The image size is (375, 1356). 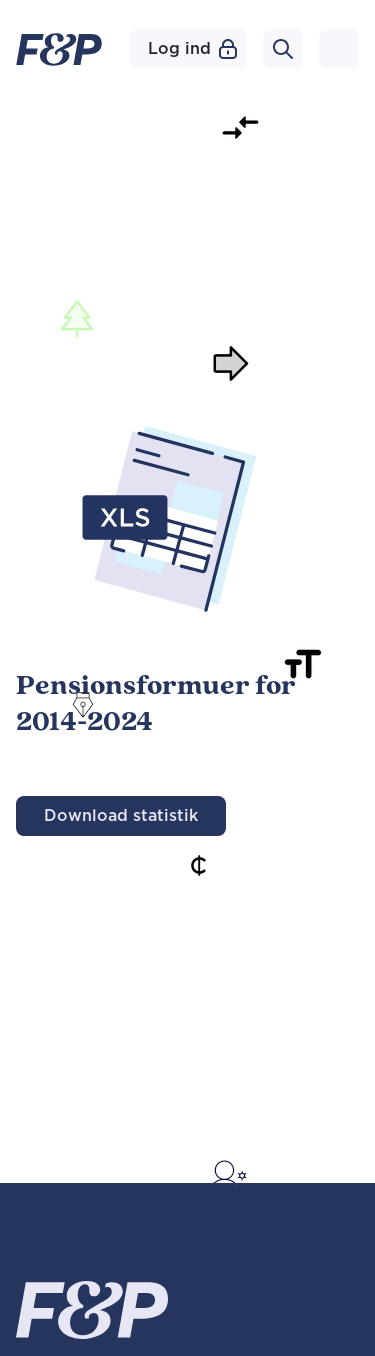 What do you see at coordinates (198, 865) in the screenshot?
I see `indicates Ghanaian cedi currency` at bounding box center [198, 865].